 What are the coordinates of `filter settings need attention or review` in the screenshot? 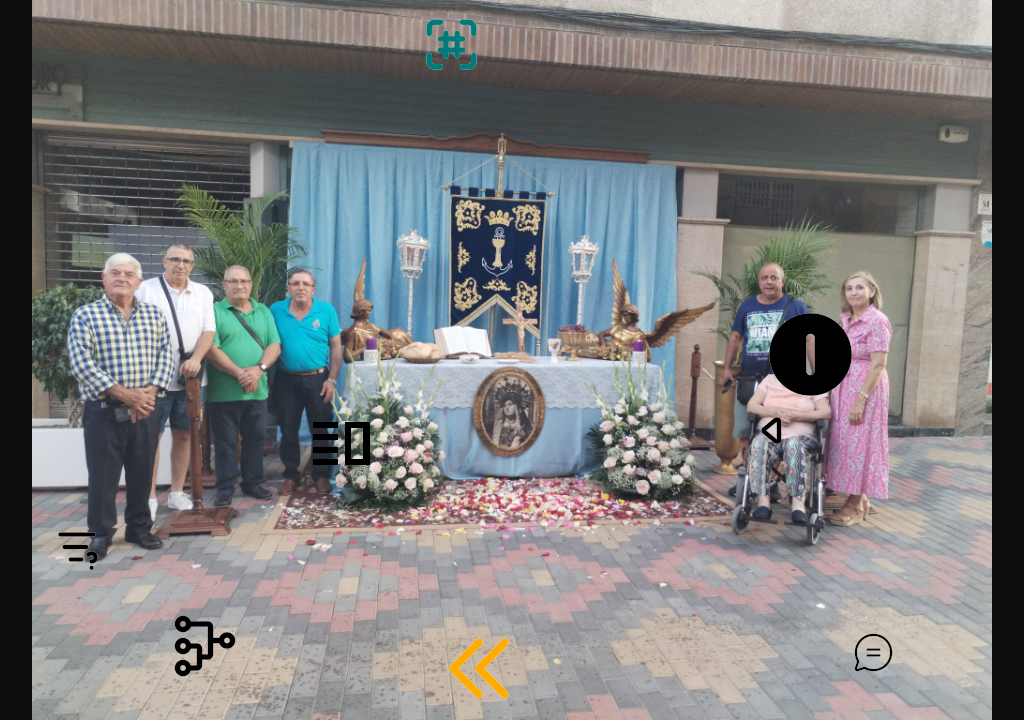 It's located at (77, 547).